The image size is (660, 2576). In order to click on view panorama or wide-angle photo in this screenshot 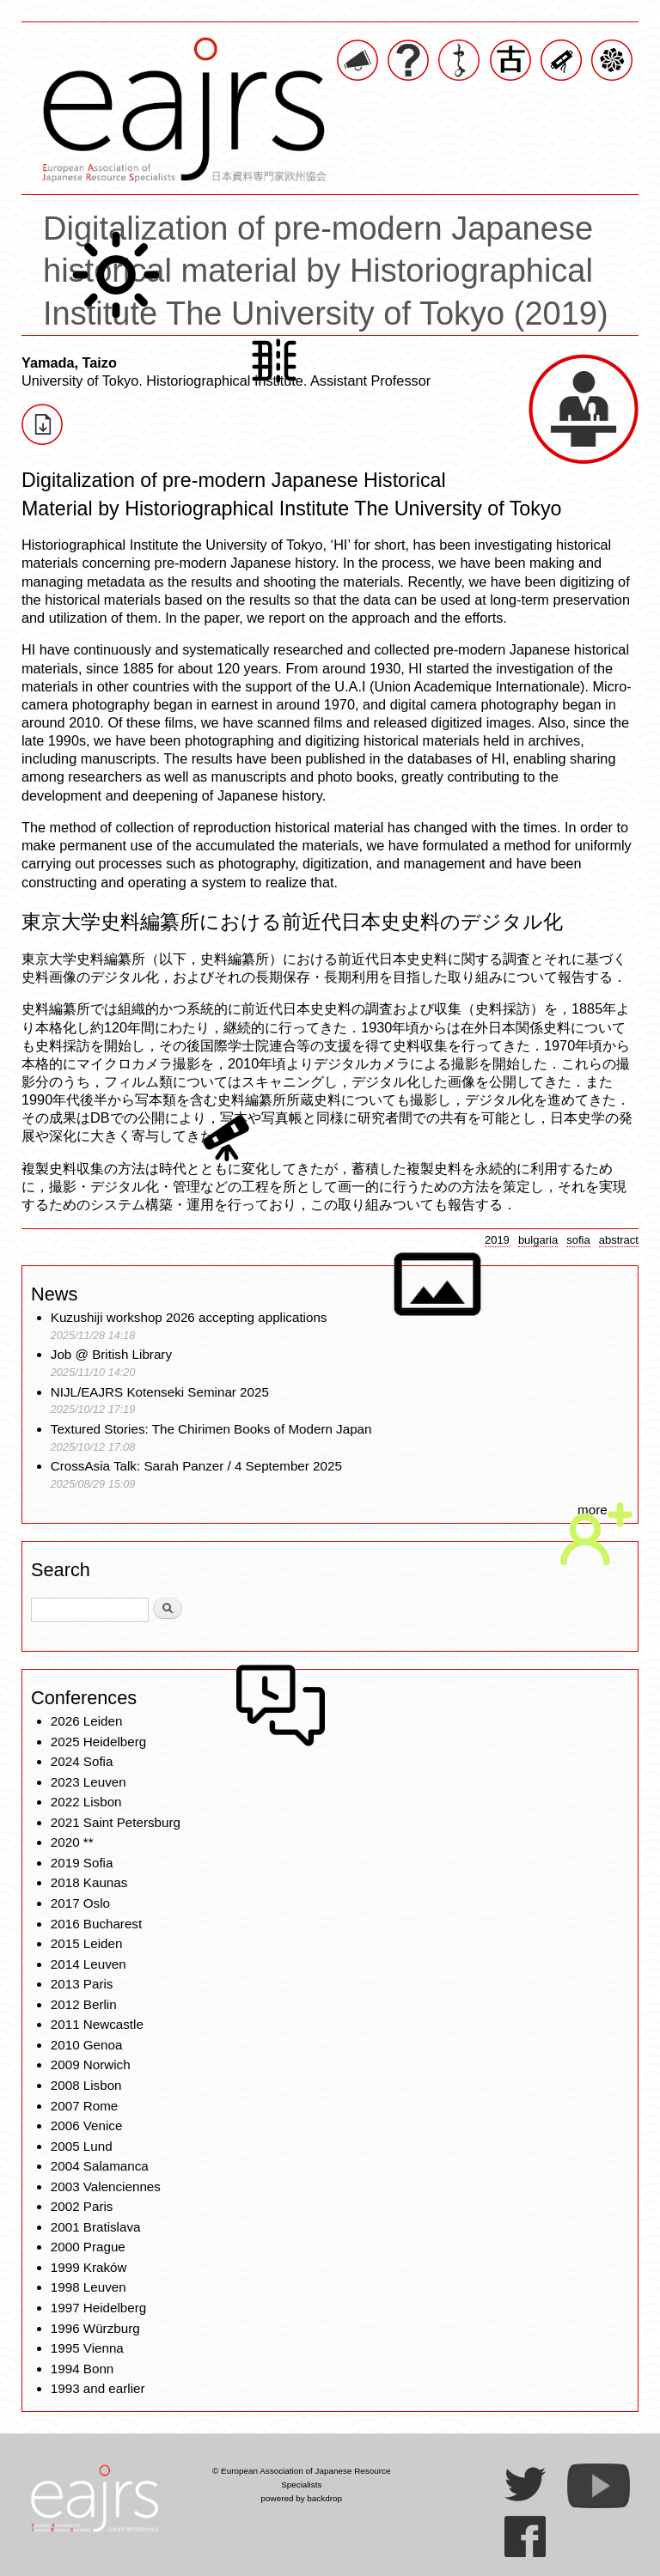, I will do `click(437, 1284)`.